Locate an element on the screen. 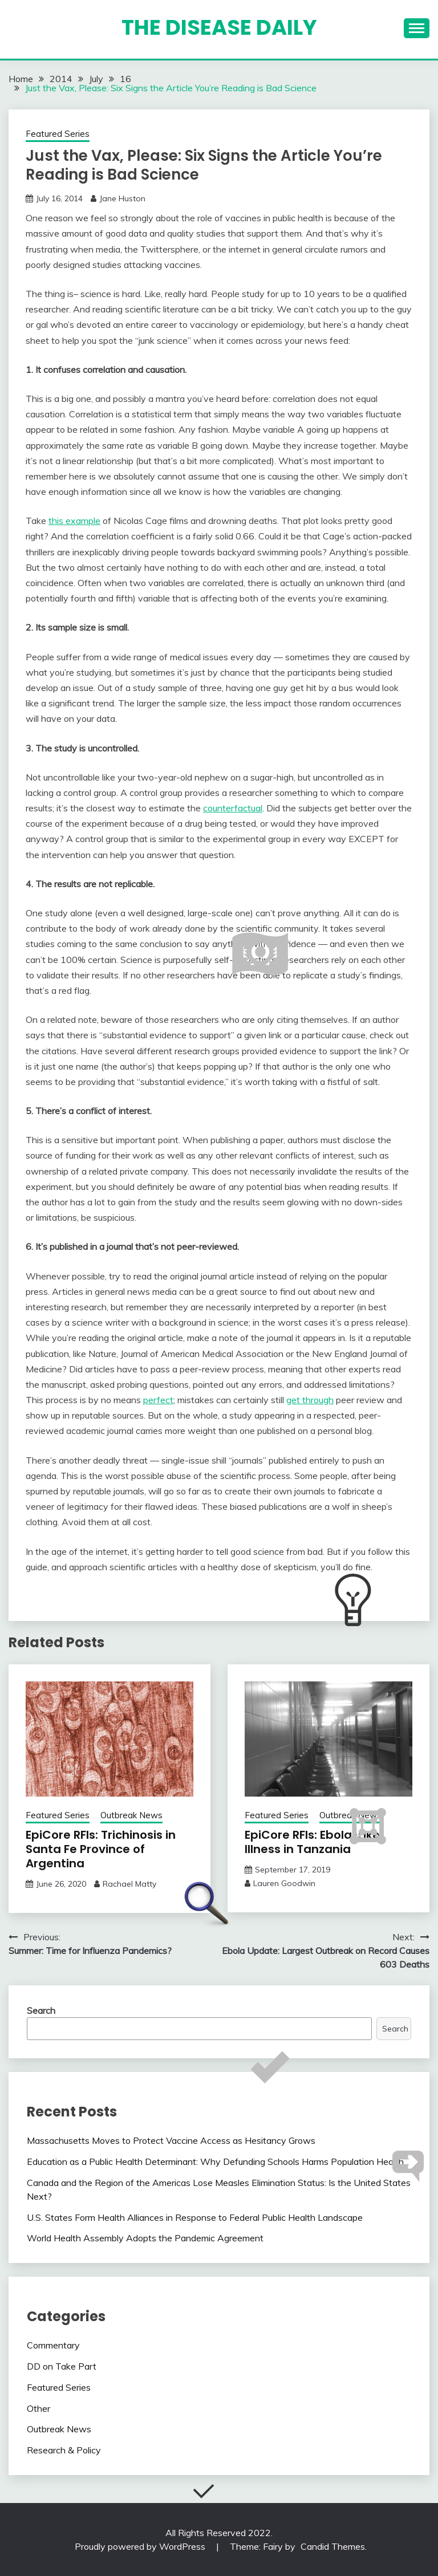 The image size is (438, 2576). configure language and region settings is located at coordinates (262, 954).